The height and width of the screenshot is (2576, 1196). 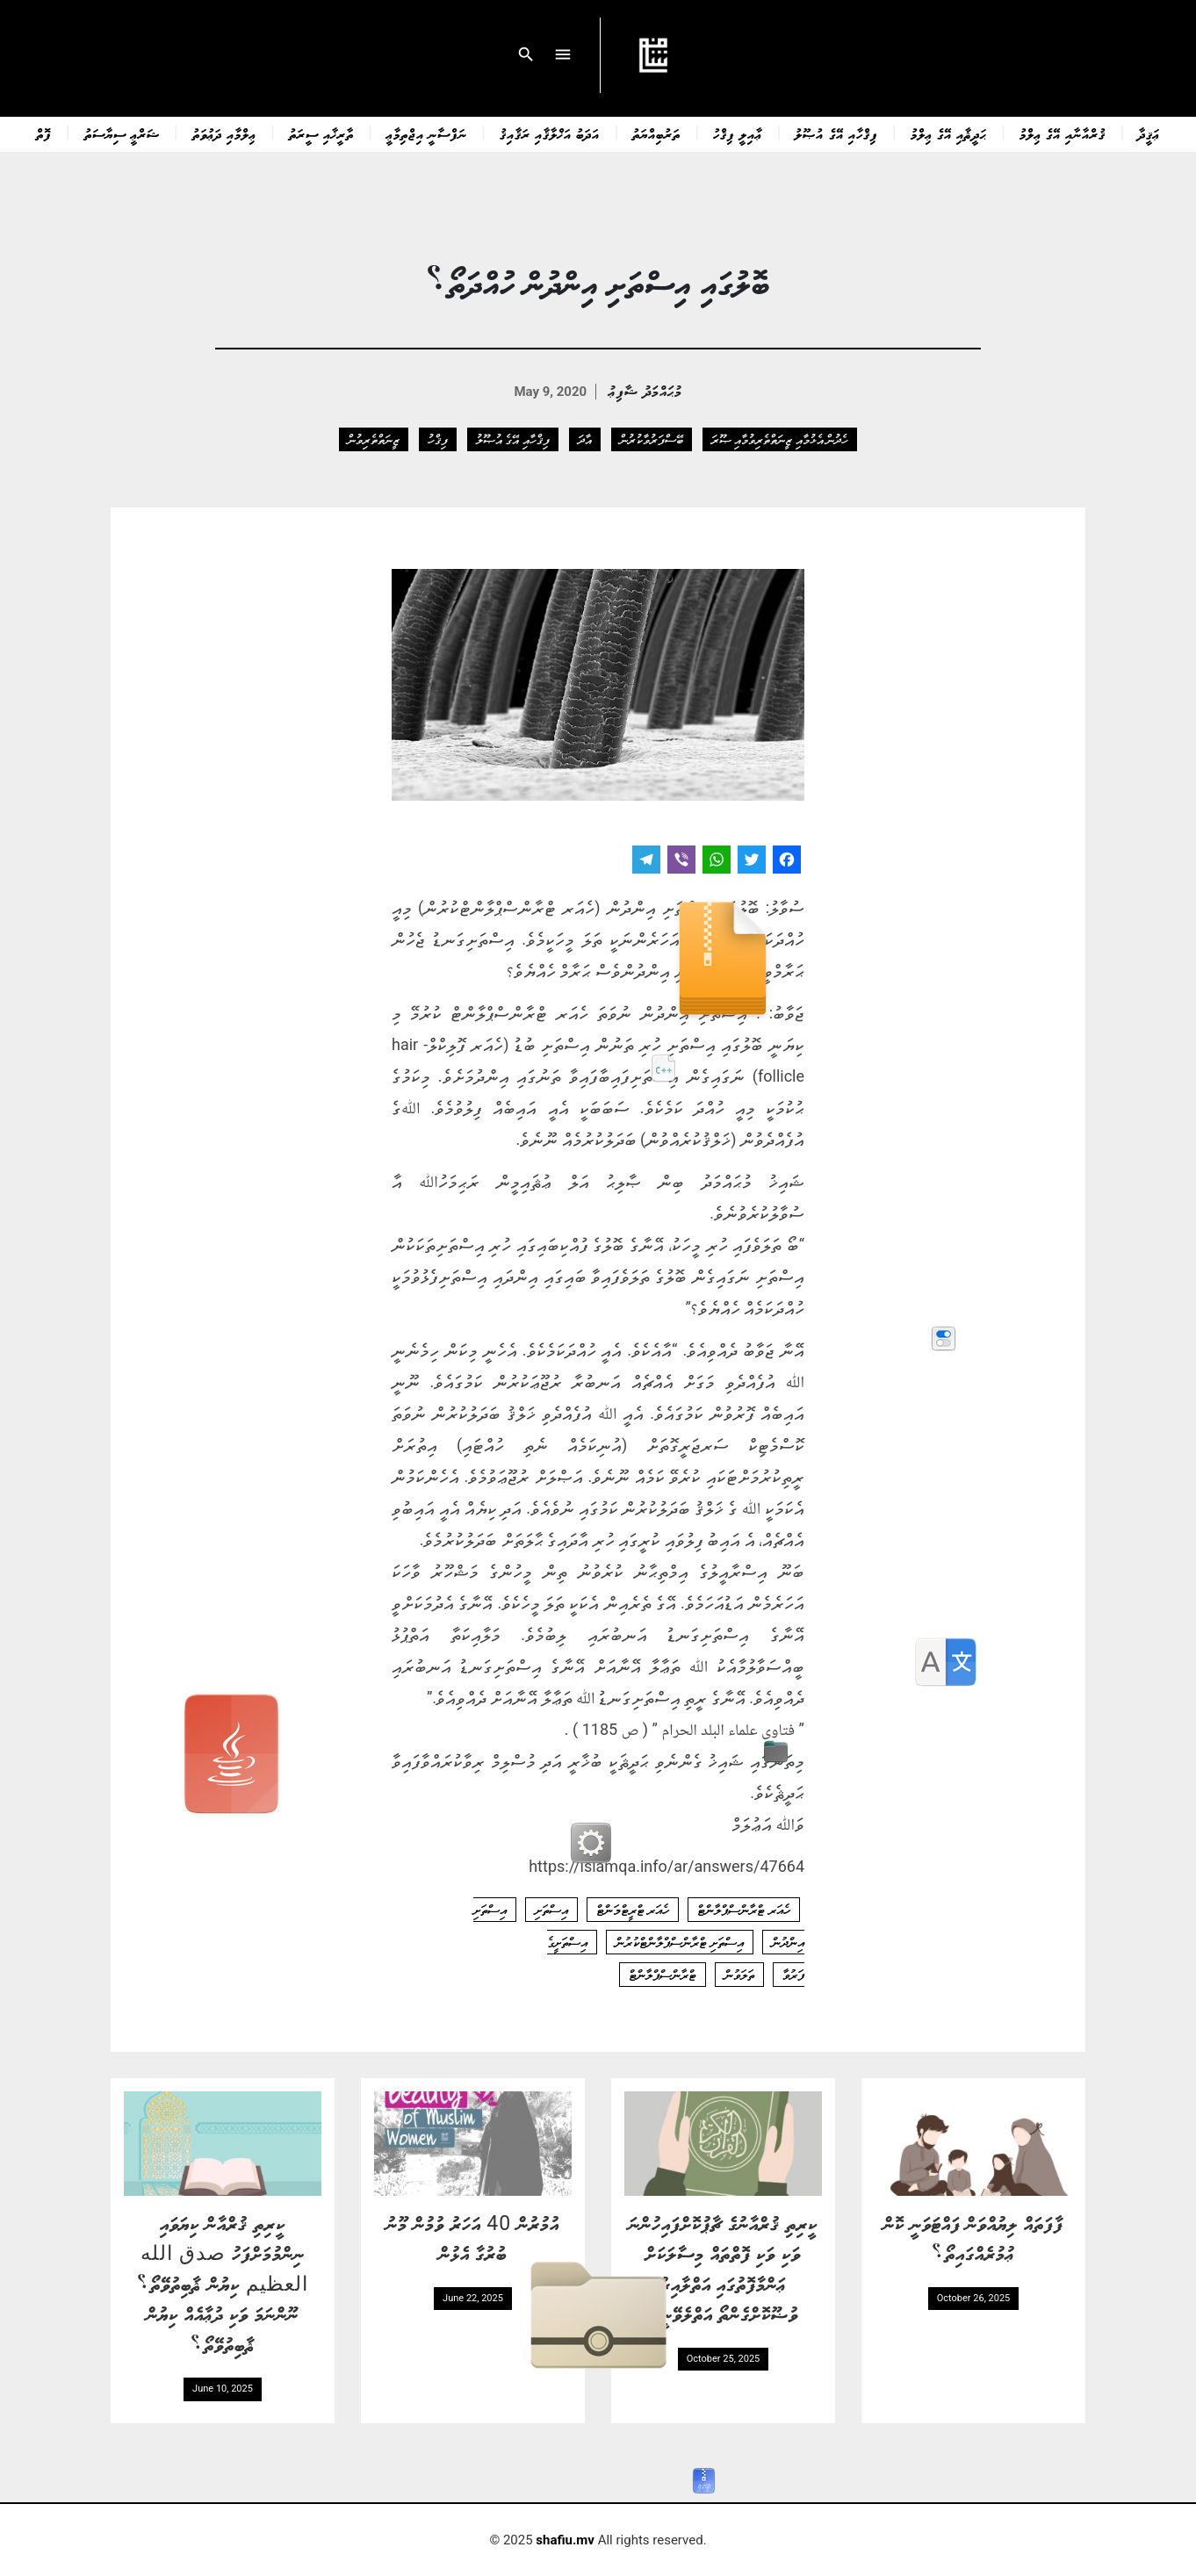 What do you see at coordinates (943, 1338) in the screenshot?
I see `open gnome tweaks application` at bounding box center [943, 1338].